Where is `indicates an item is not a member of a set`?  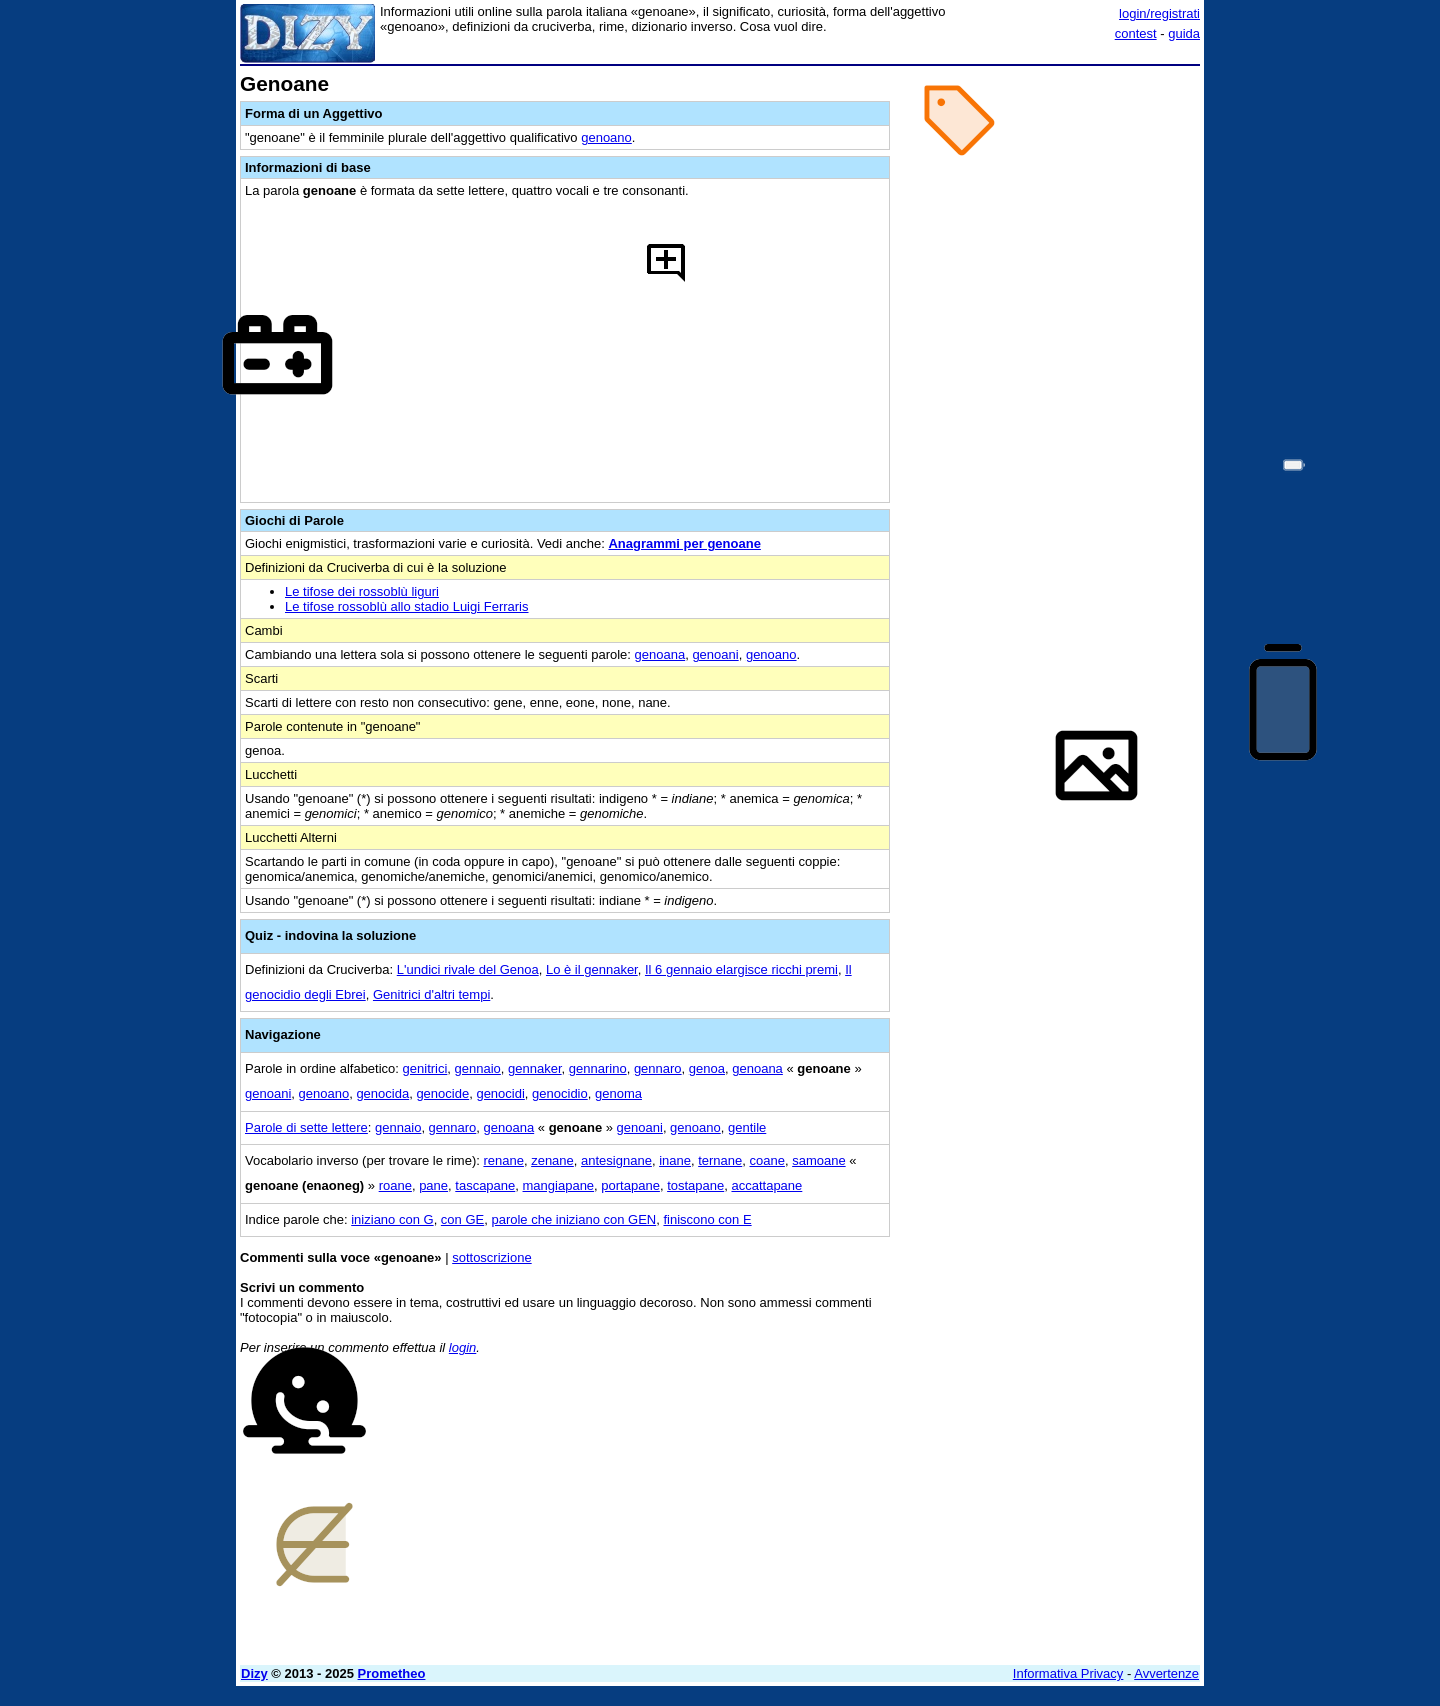 indicates an item is not a member of a set is located at coordinates (314, 1544).